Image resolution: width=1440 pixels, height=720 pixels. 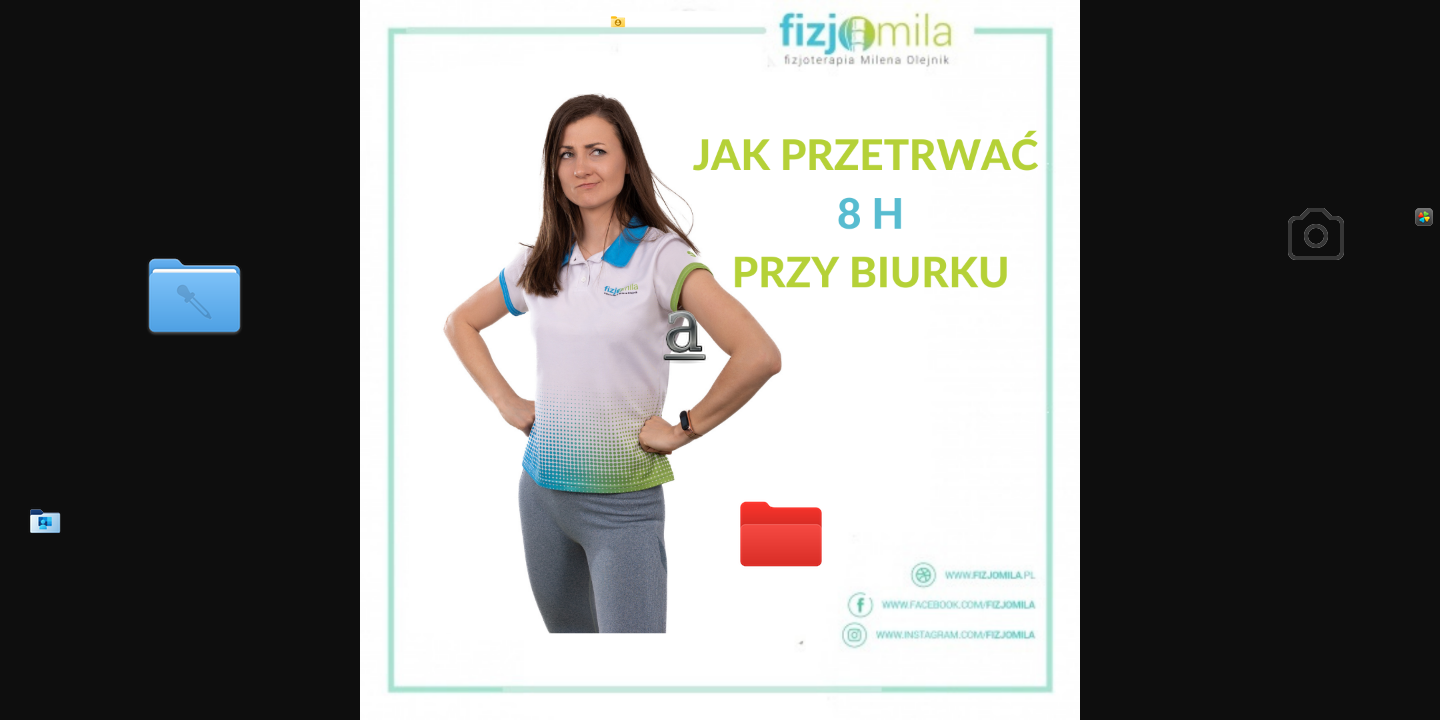 I want to click on apply underline formatting to selected text, so click(x=684, y=336).